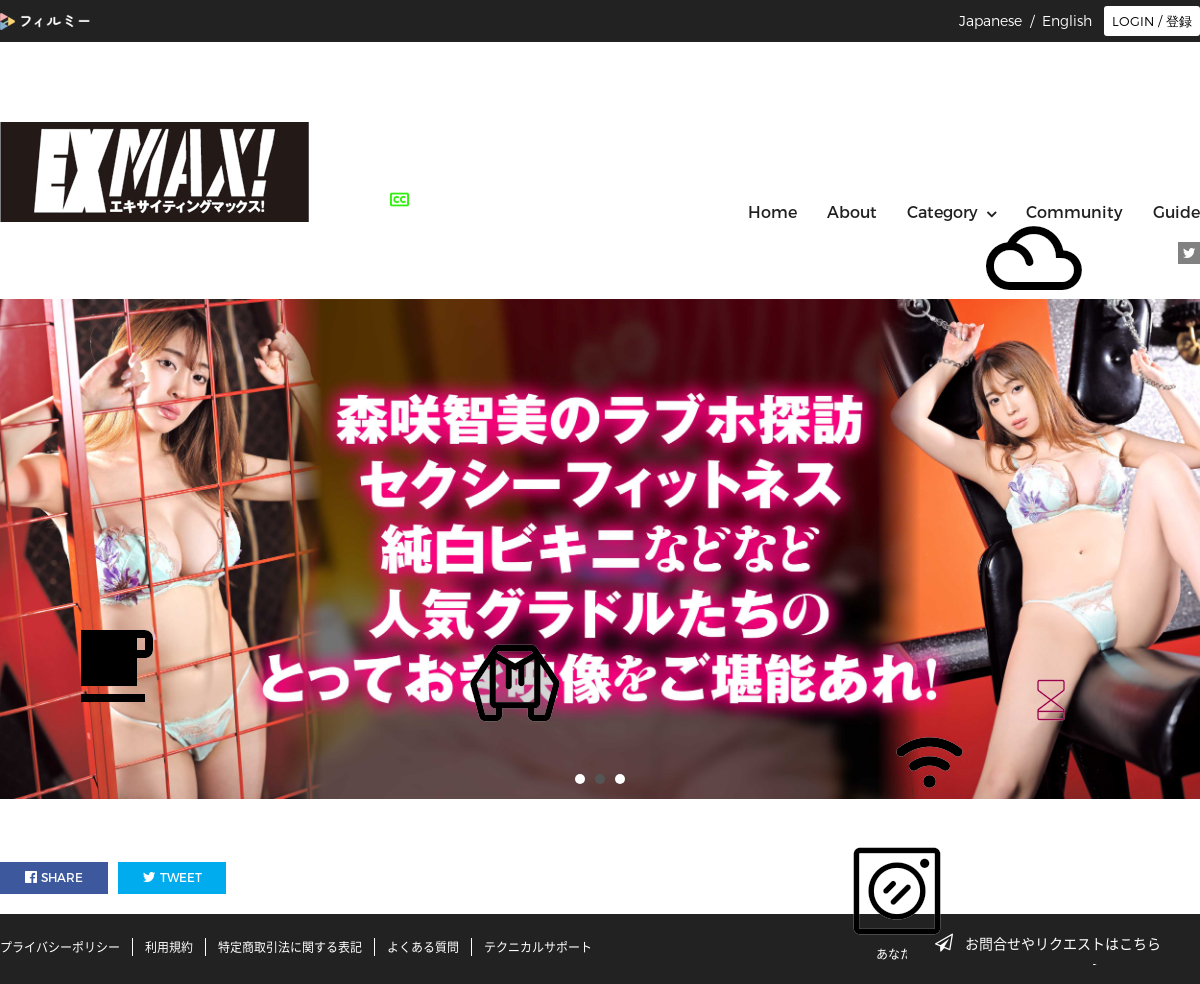 Image resolution: width=1200 pixels, height=984 pixels. What do you see at coordinates (1051, 700) in the screenshot?
I see `indicates time is running low` at bounding box center [1051, 700].